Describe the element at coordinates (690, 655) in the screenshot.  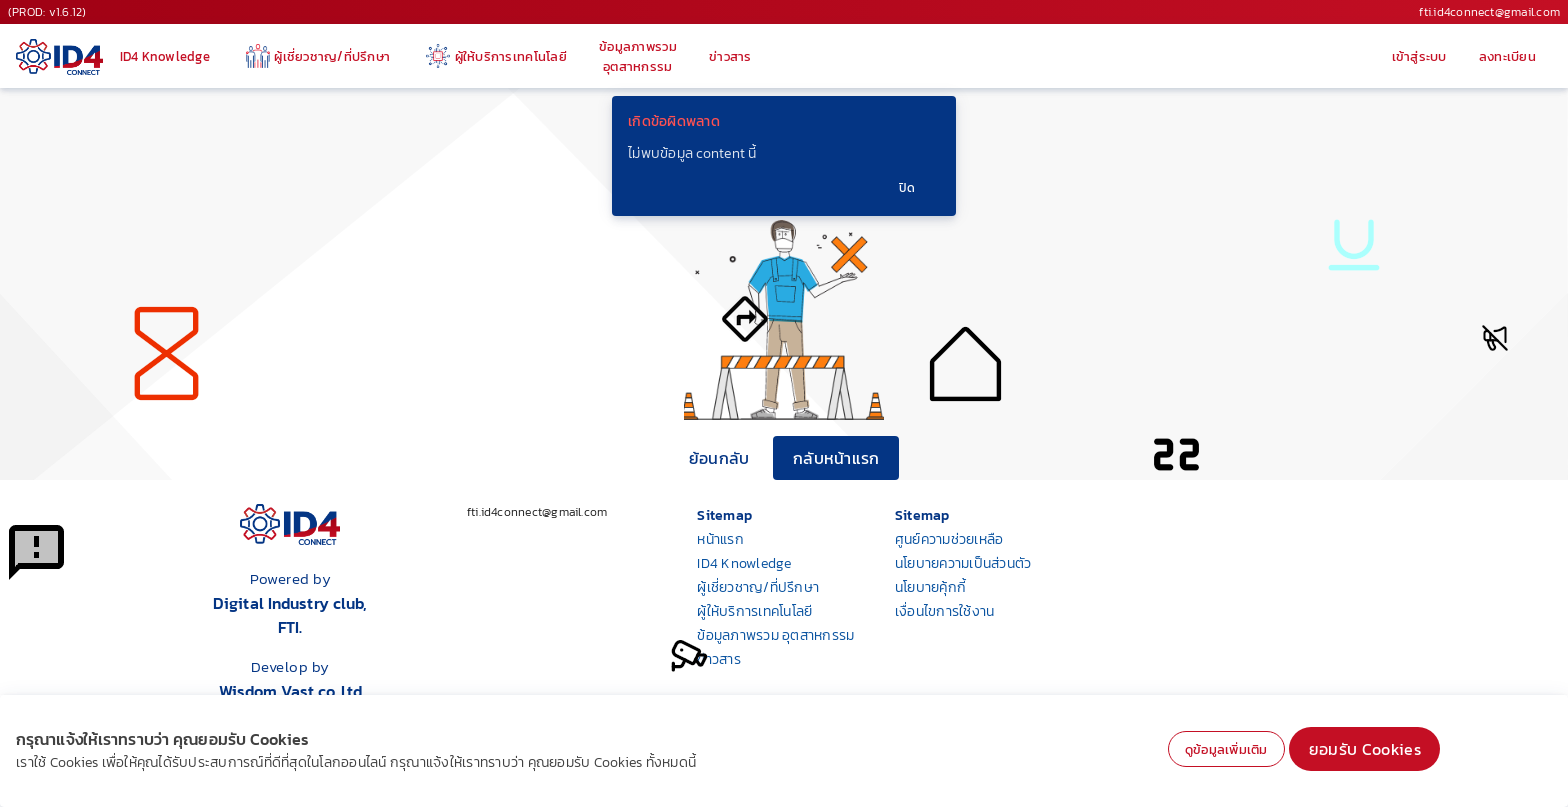
I see `access security camera feed` at that location.